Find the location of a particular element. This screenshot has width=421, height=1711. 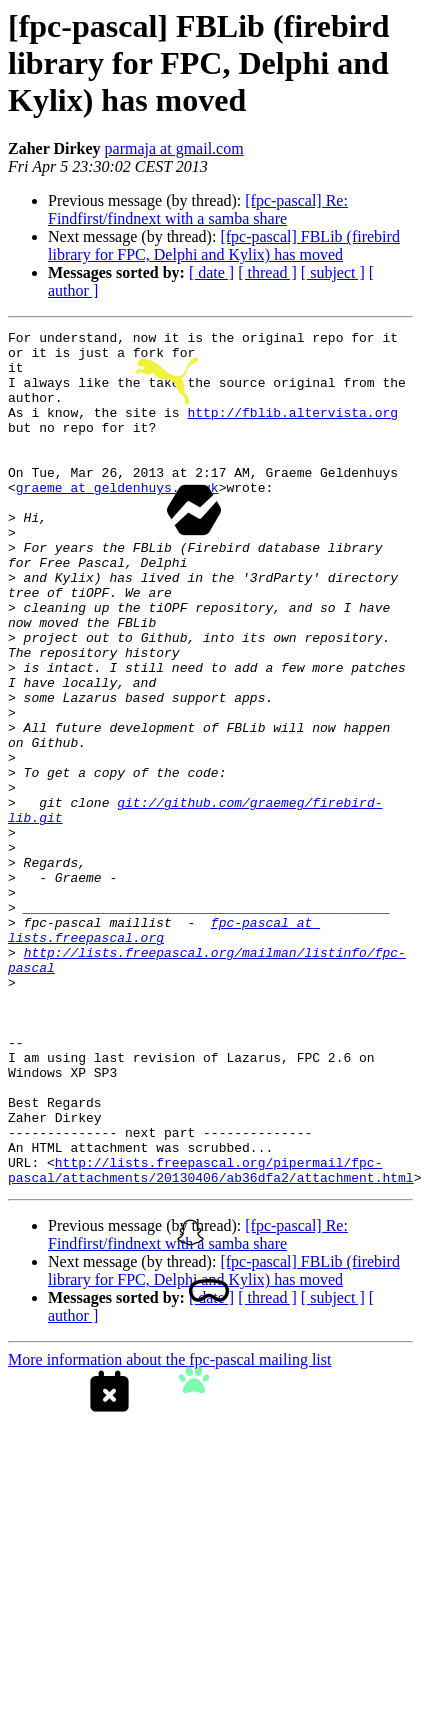

access virtual reality or immersive mode is located at coordinates (209, 1290).